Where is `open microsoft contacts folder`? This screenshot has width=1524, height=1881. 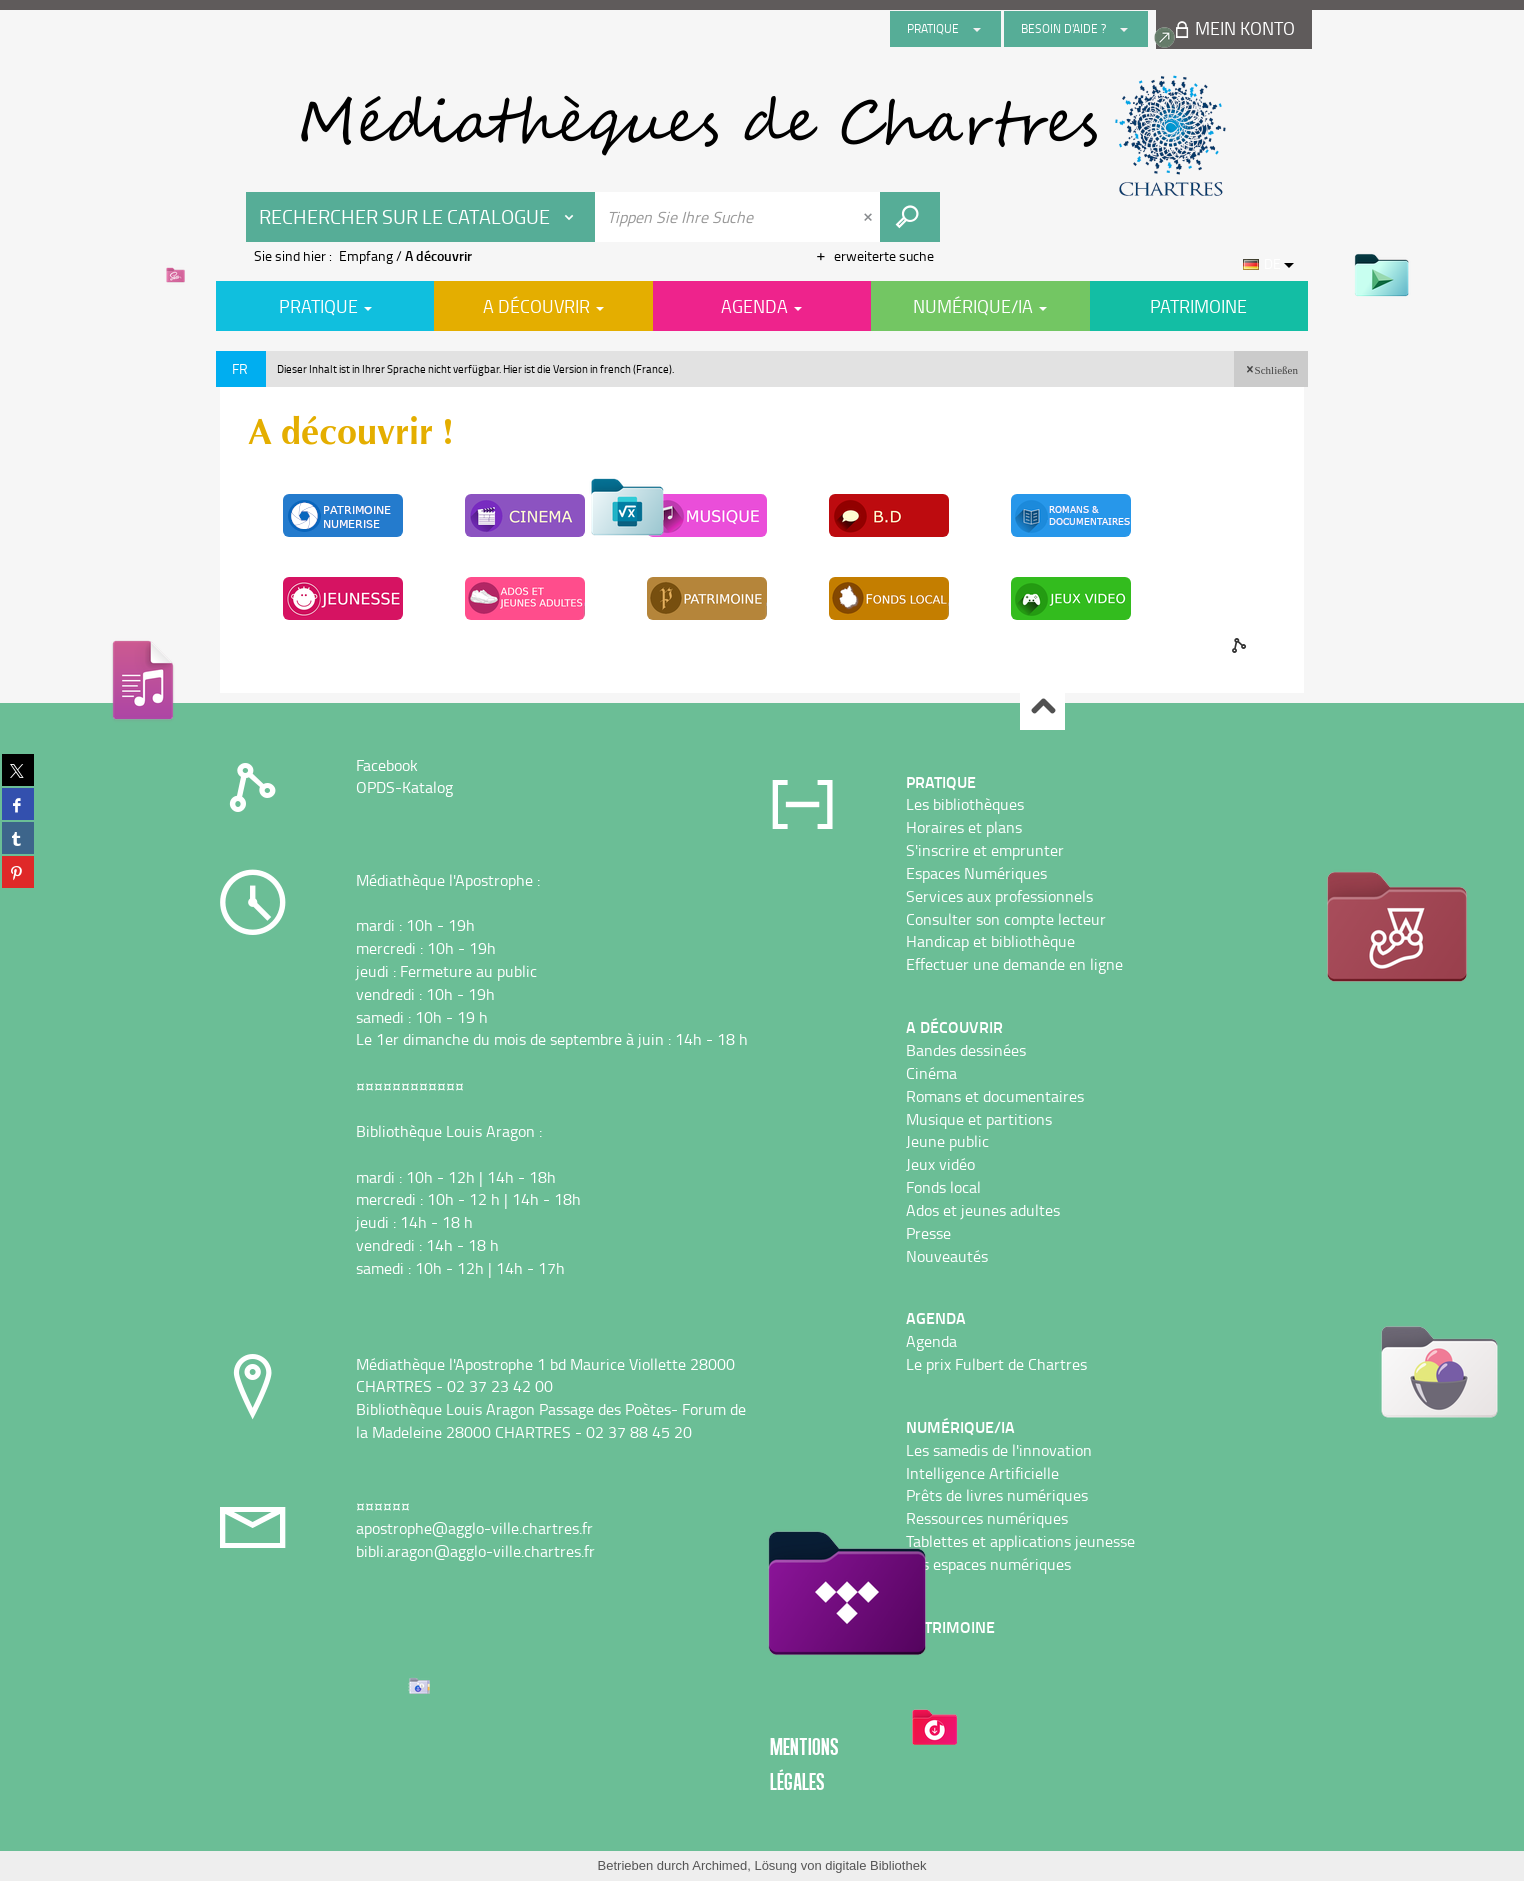 open microsoft contacts folder is located at coordinates (419, 1686).